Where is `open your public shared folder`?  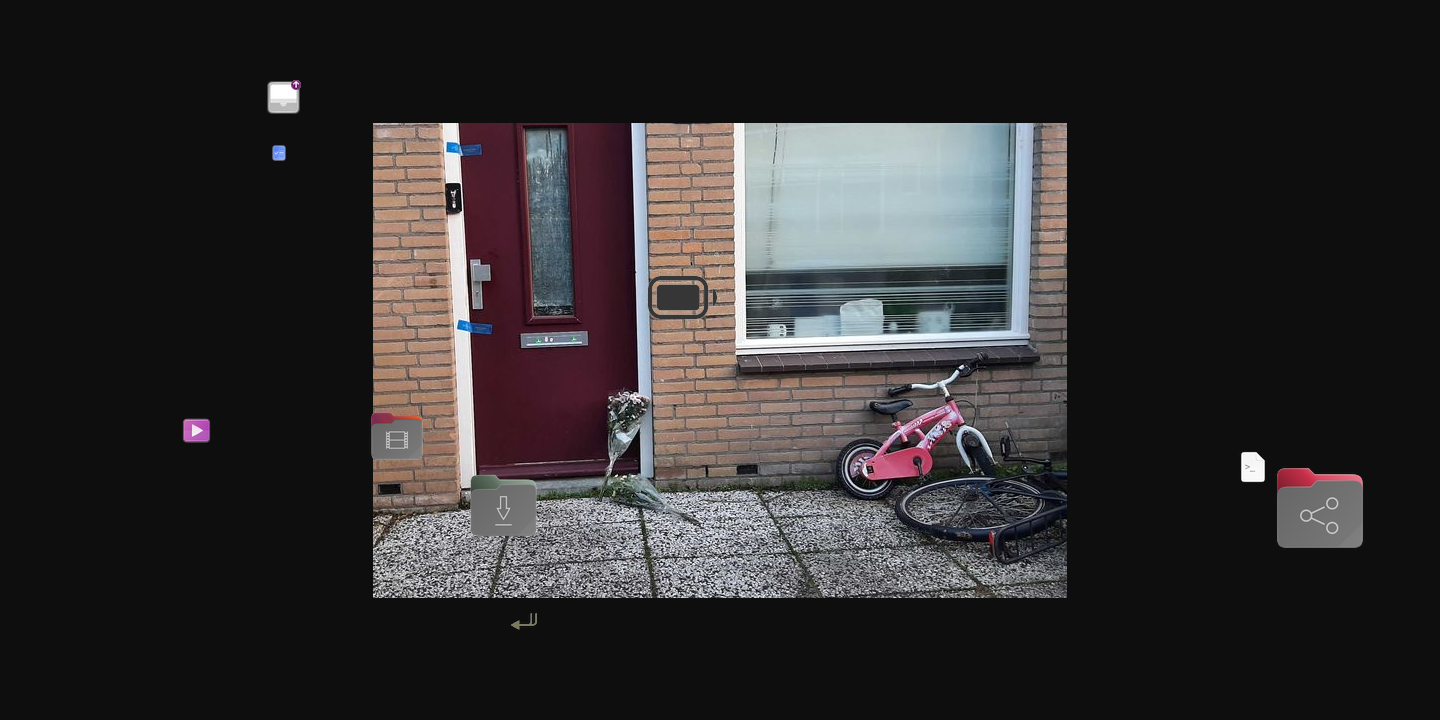 open your public shared folder is located at coordinates (1320, 508).